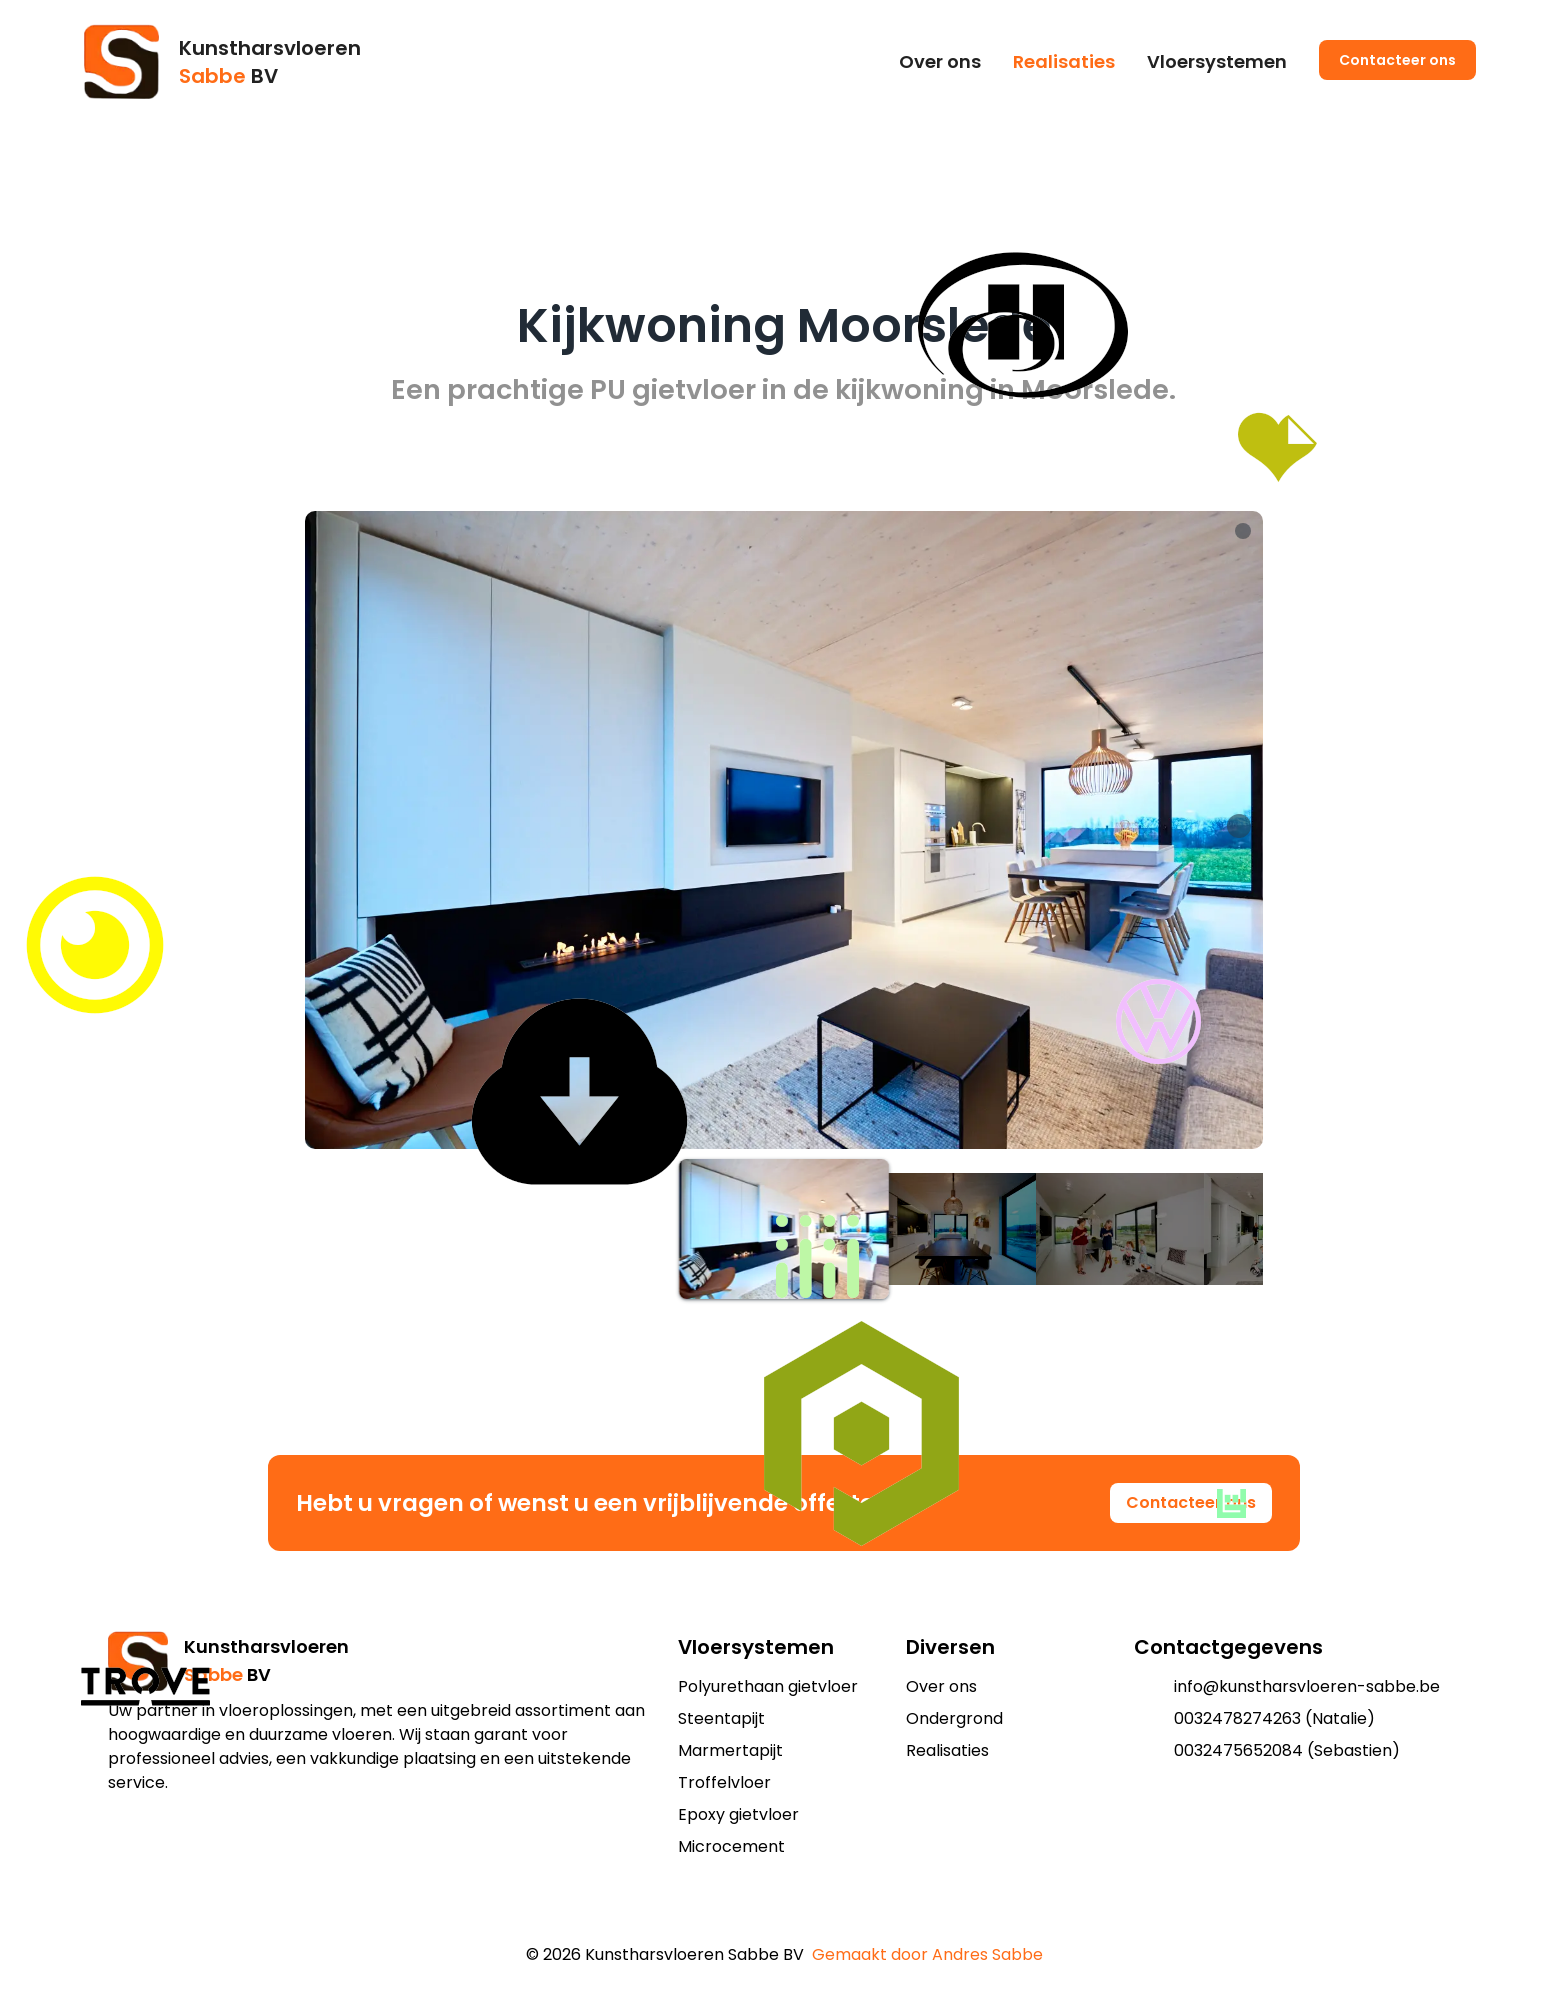  Describe the element at coordinates (145, 1686) in the screenshot. I see `trove app or service logo` at that location.